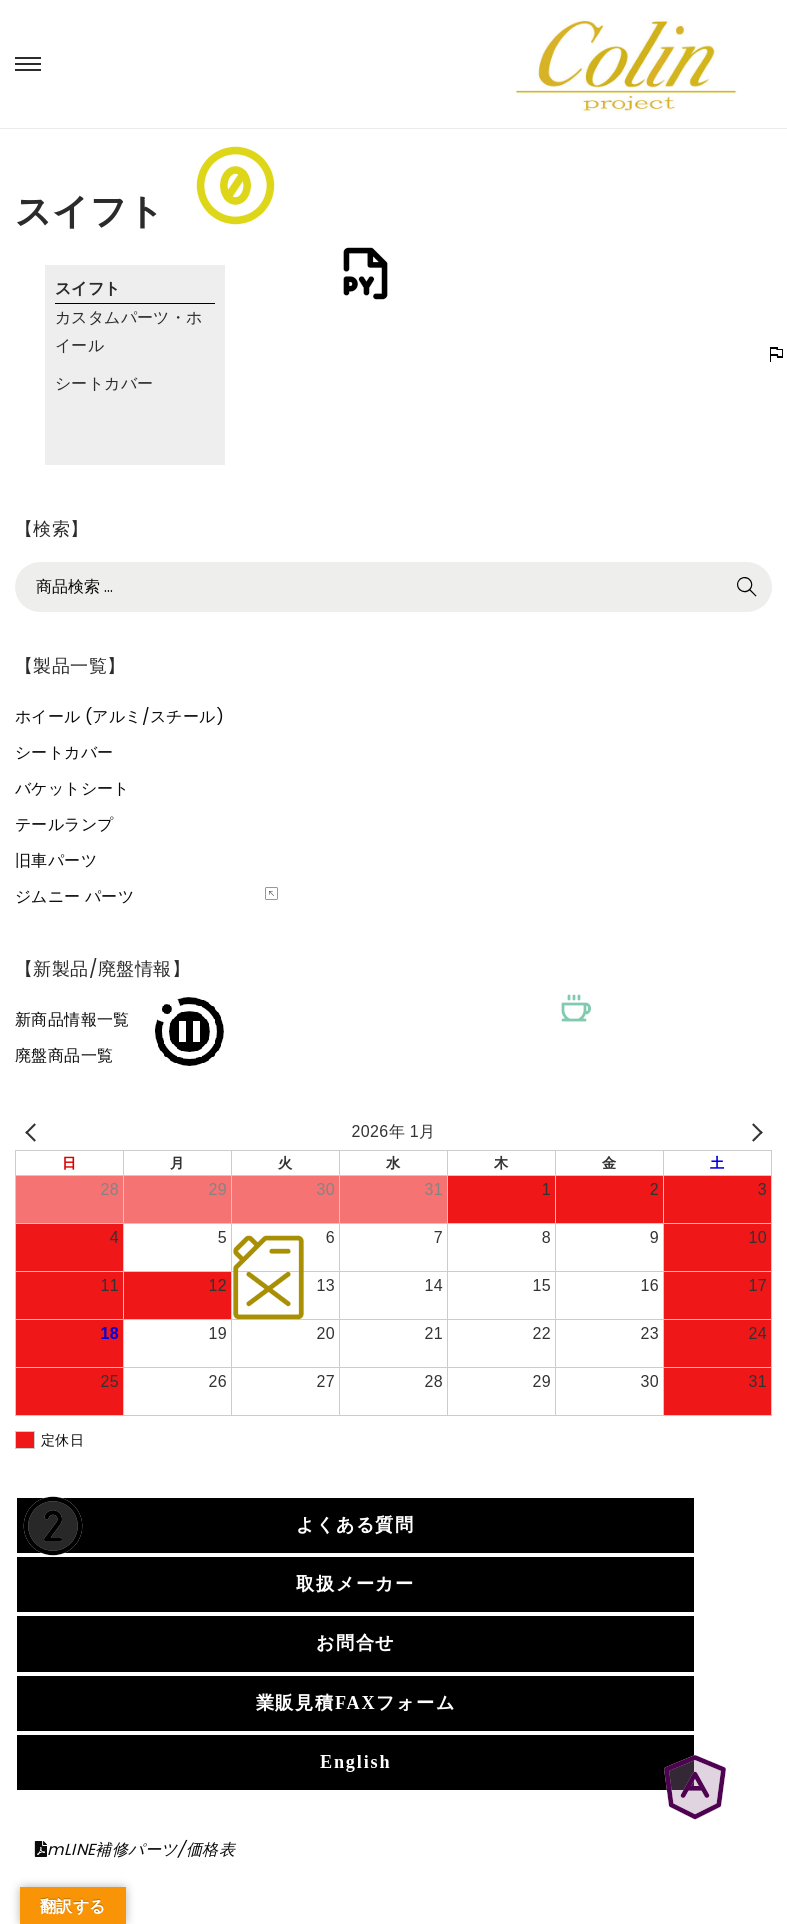  What do you see at coordinates (268, 1277) in the screenshot?
I see `fuel or gas station indicator` at bounding box center [268, 1277].